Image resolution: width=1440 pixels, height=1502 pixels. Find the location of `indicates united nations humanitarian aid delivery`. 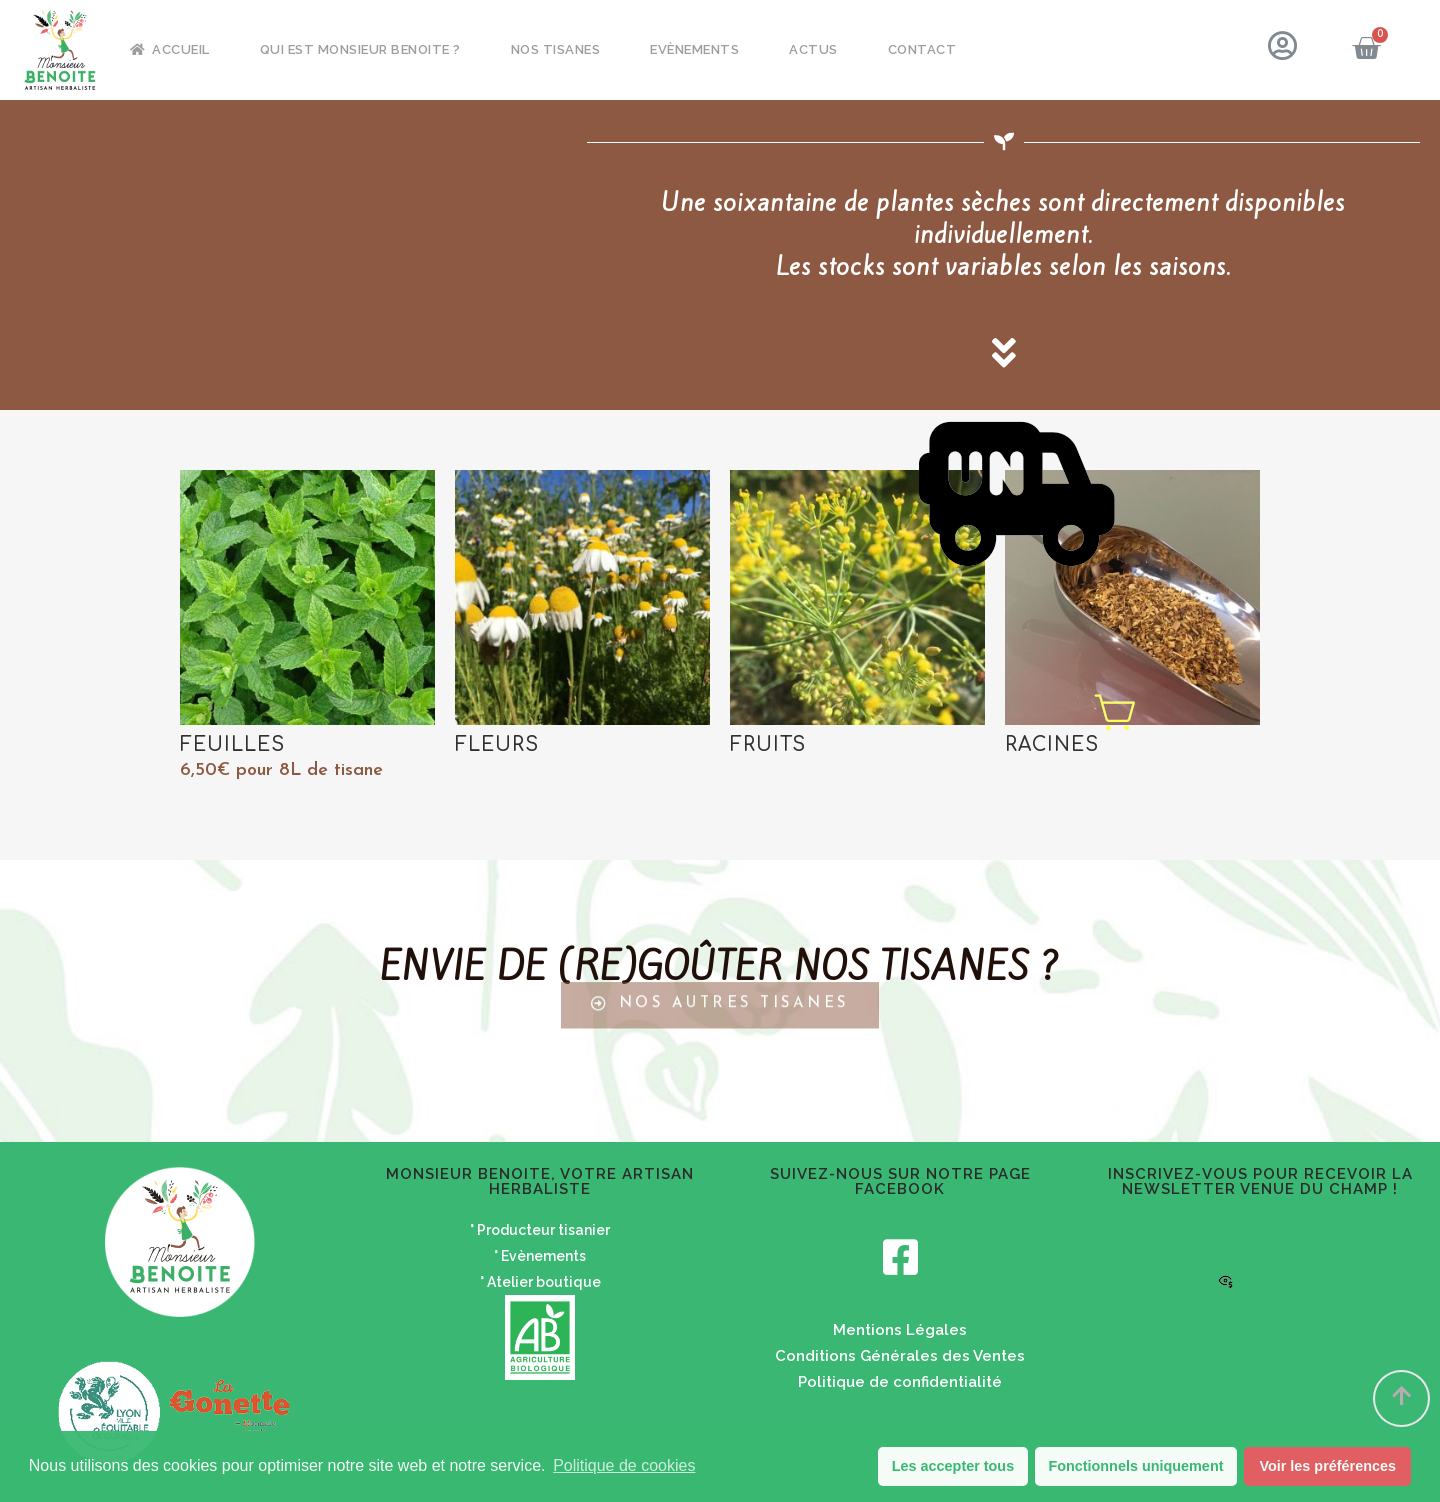

indicates united nations humanitarian aid delivery is located at coordinates (1022, 494).